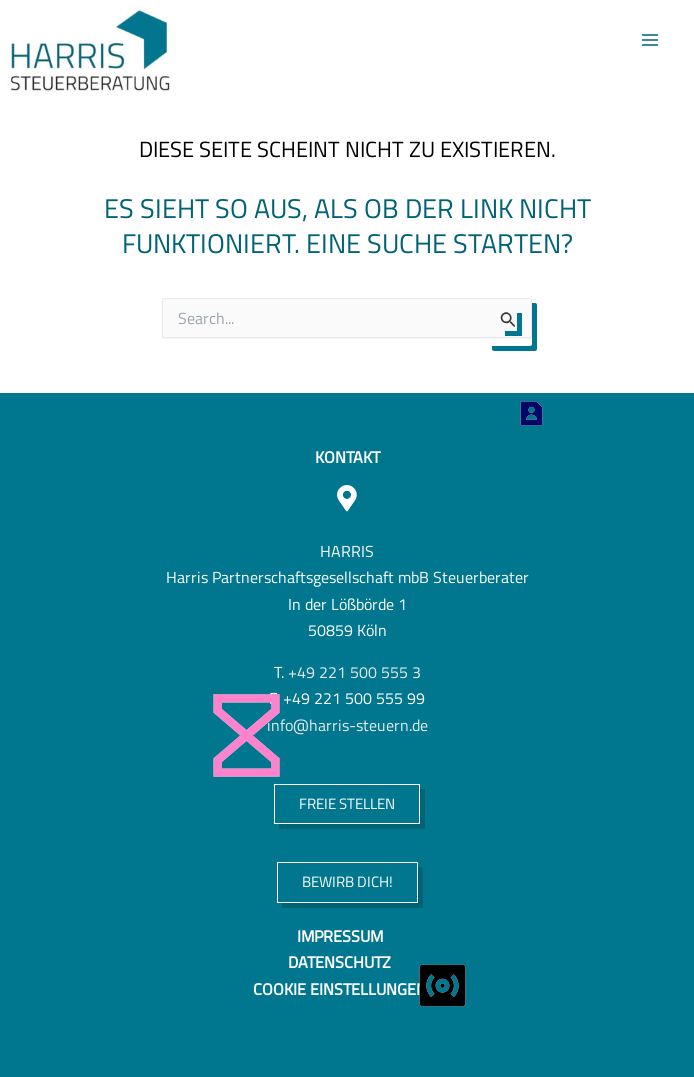 Image resolution: width=694 pixels, height=1077 pixels. I want to click on indicates a process is in progress or loading, so click(246, 735).